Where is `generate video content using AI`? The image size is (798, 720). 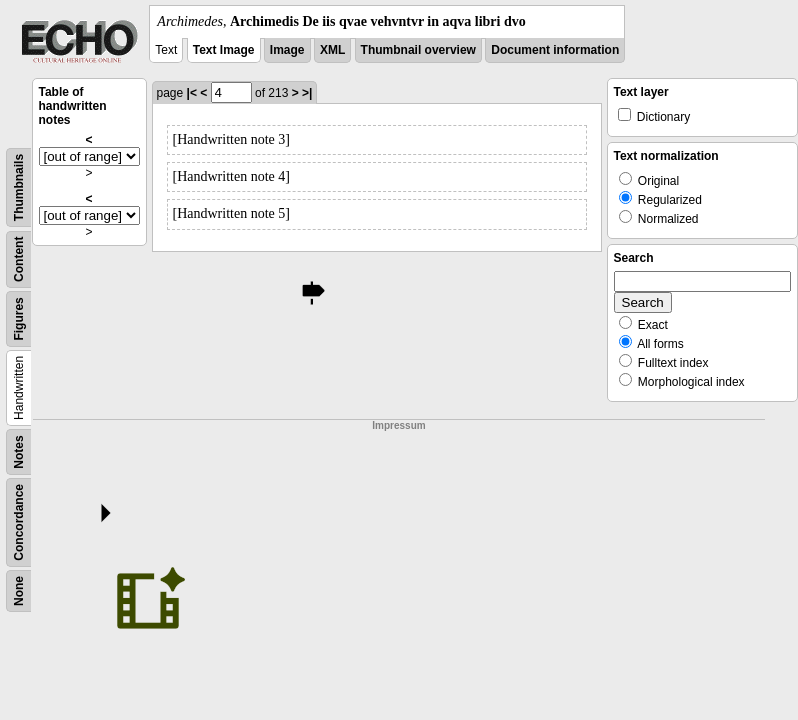 generate video content using AI is located at coordinates (148, 601).